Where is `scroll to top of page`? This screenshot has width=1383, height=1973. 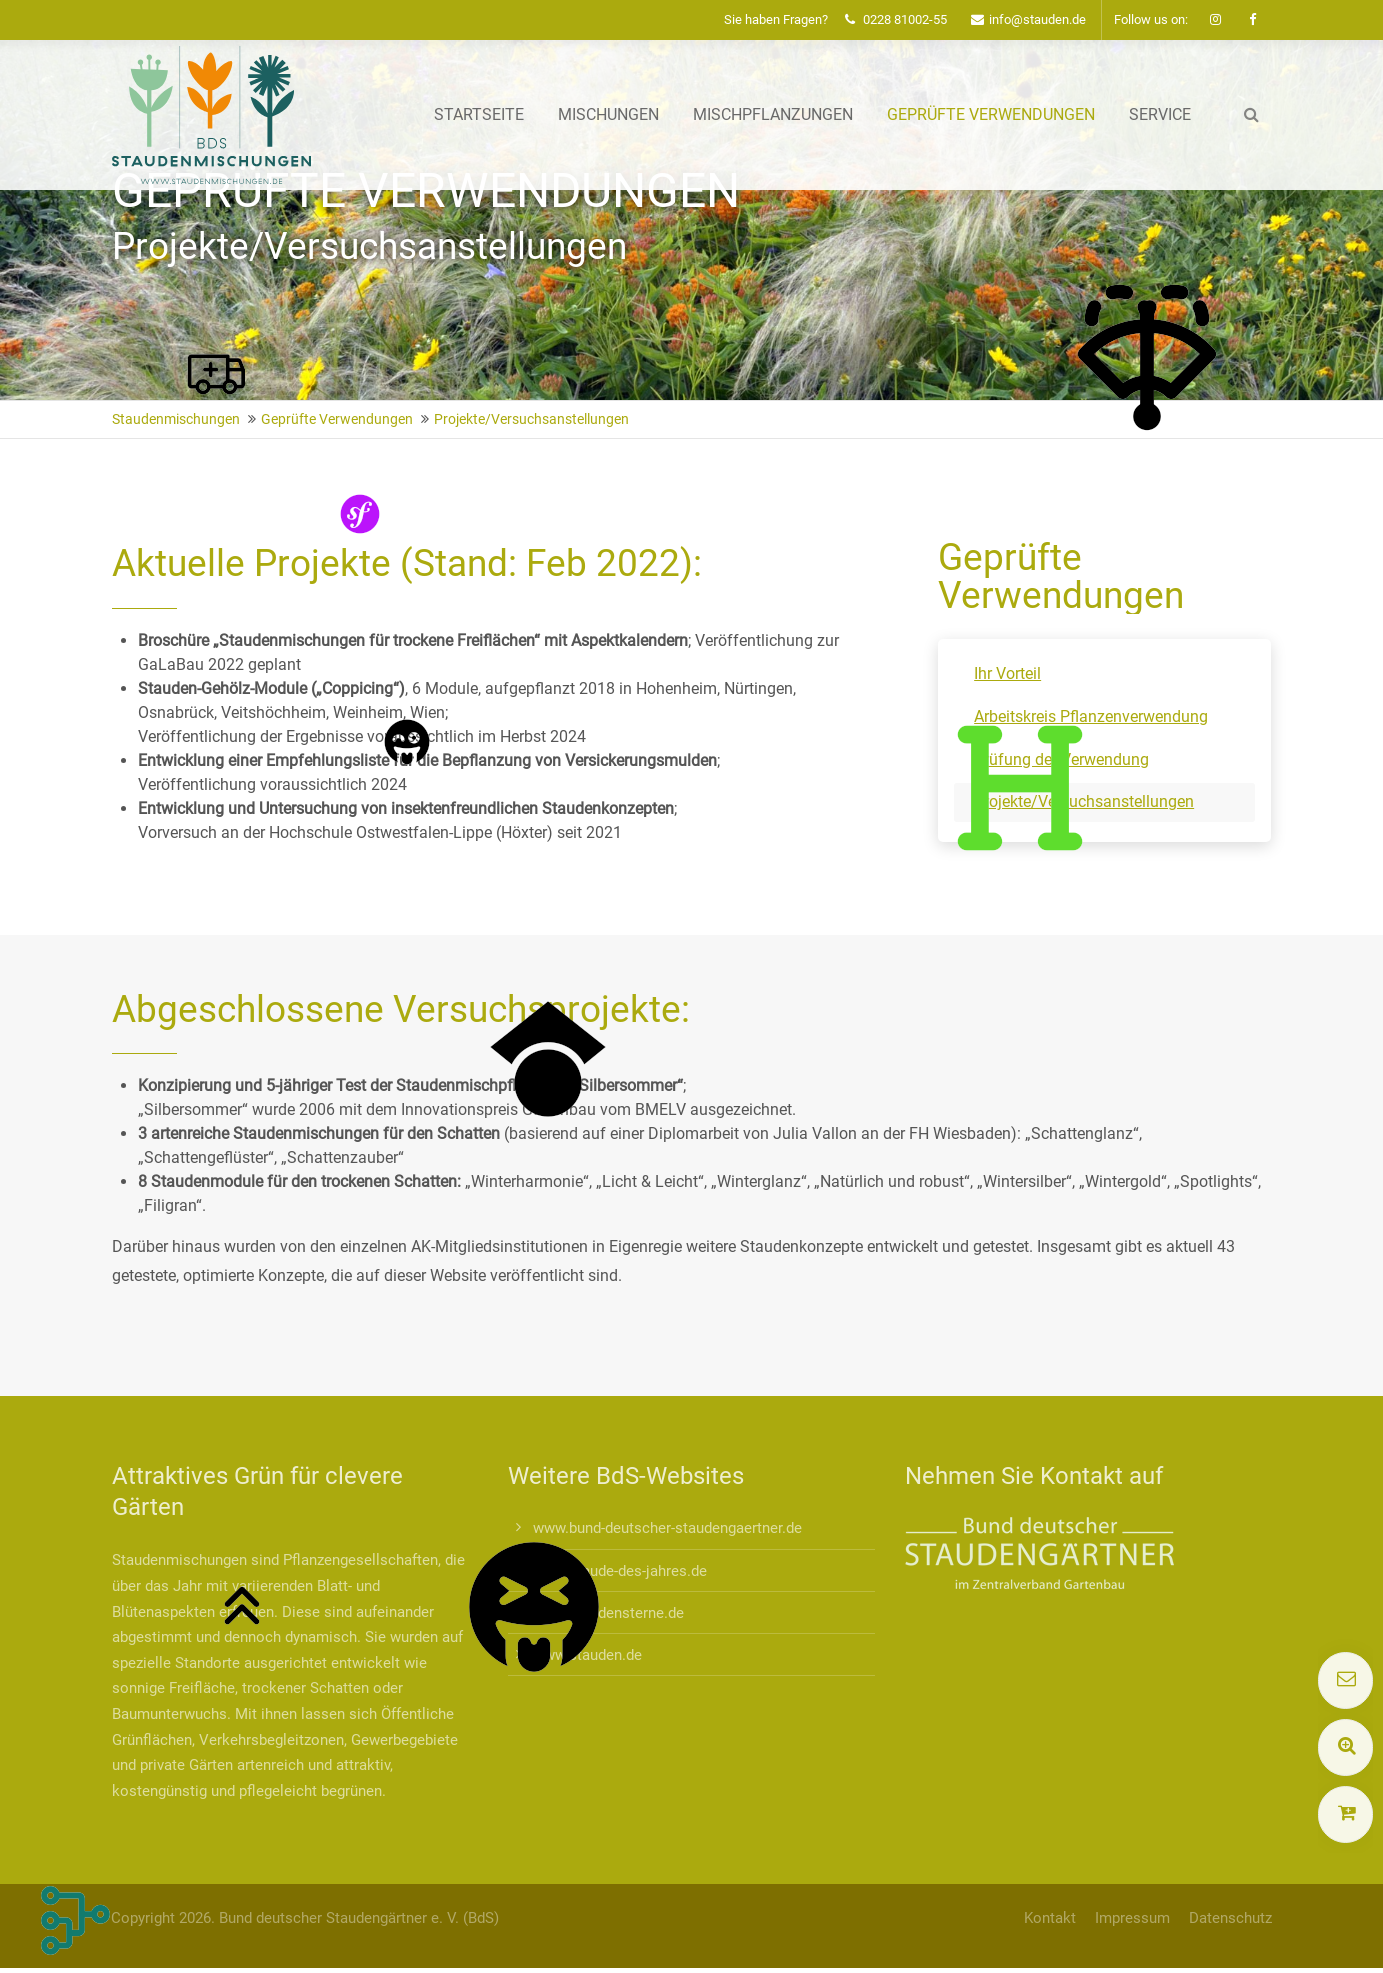
scroll to top of page is located at coordinates (242, 1607).